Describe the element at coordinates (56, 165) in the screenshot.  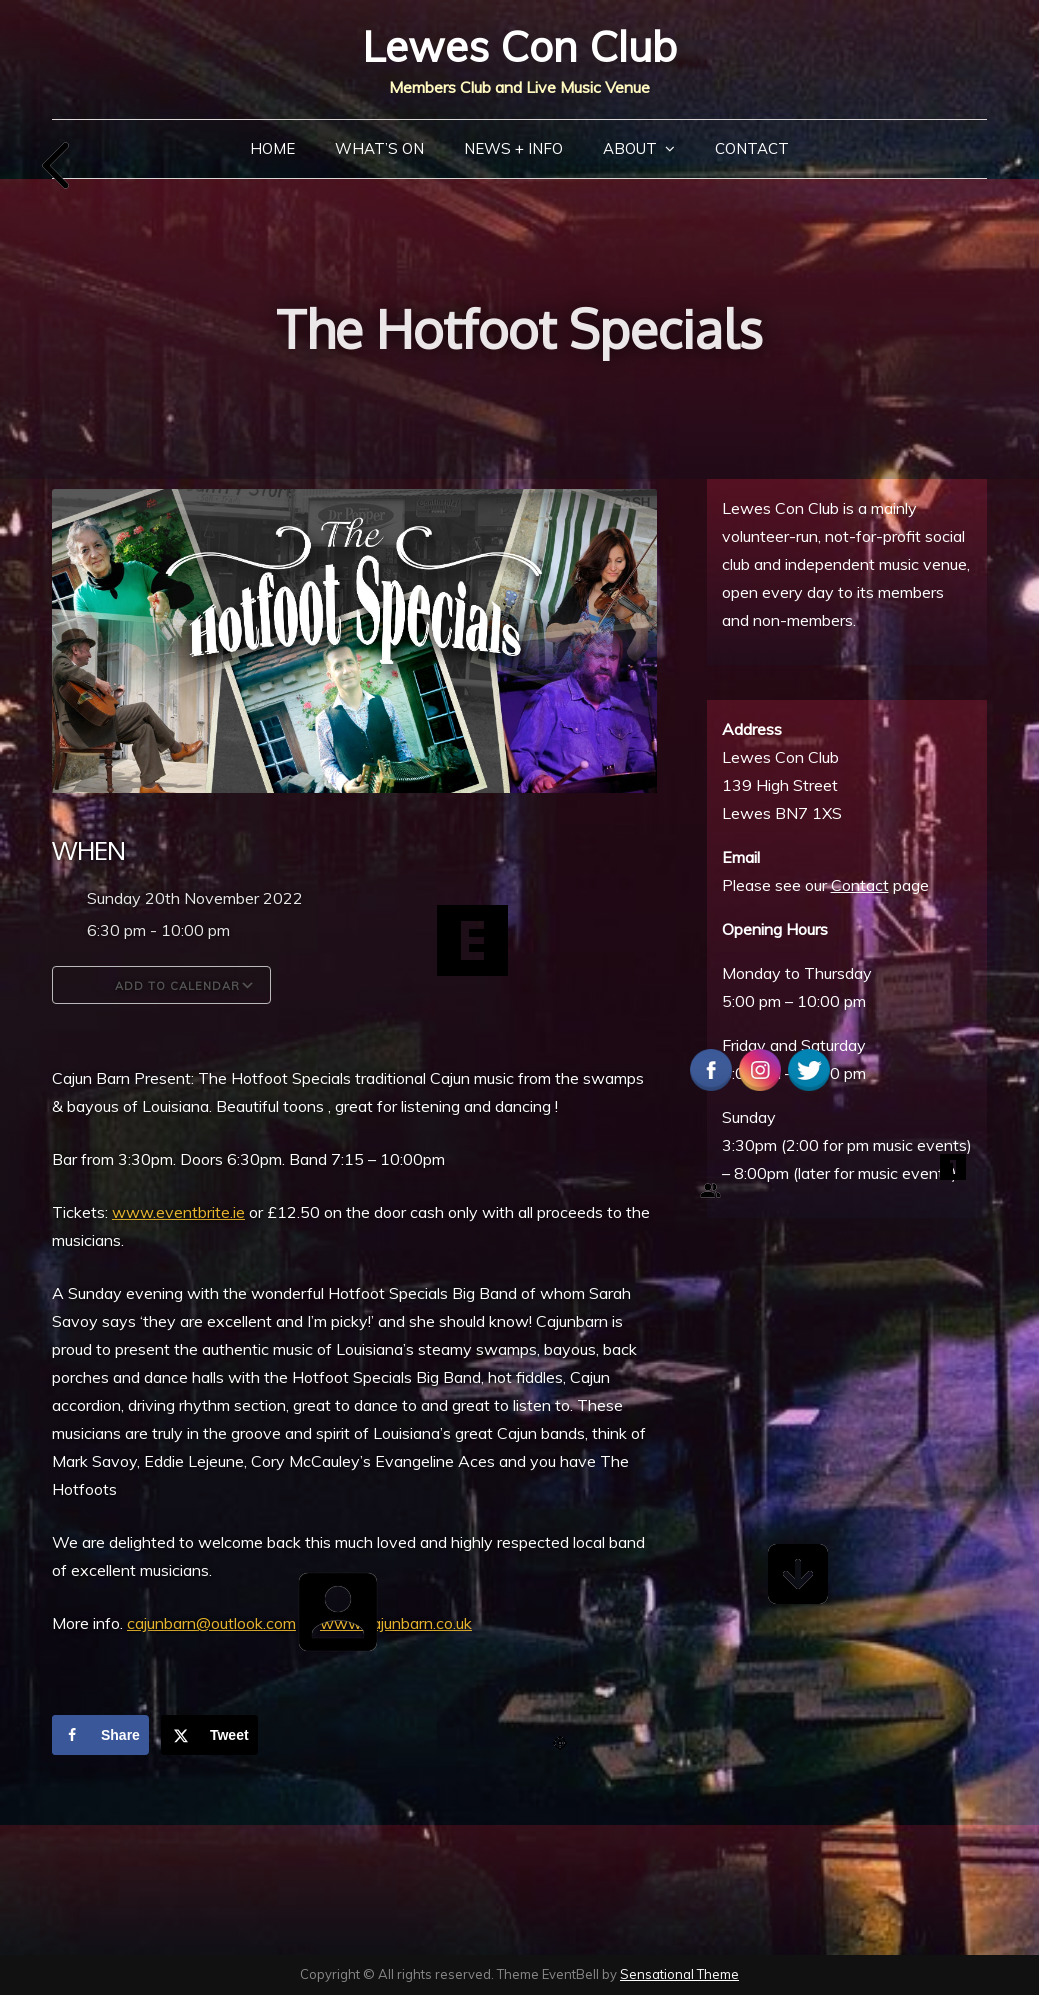
I see `go back to the previous screen` at that location.